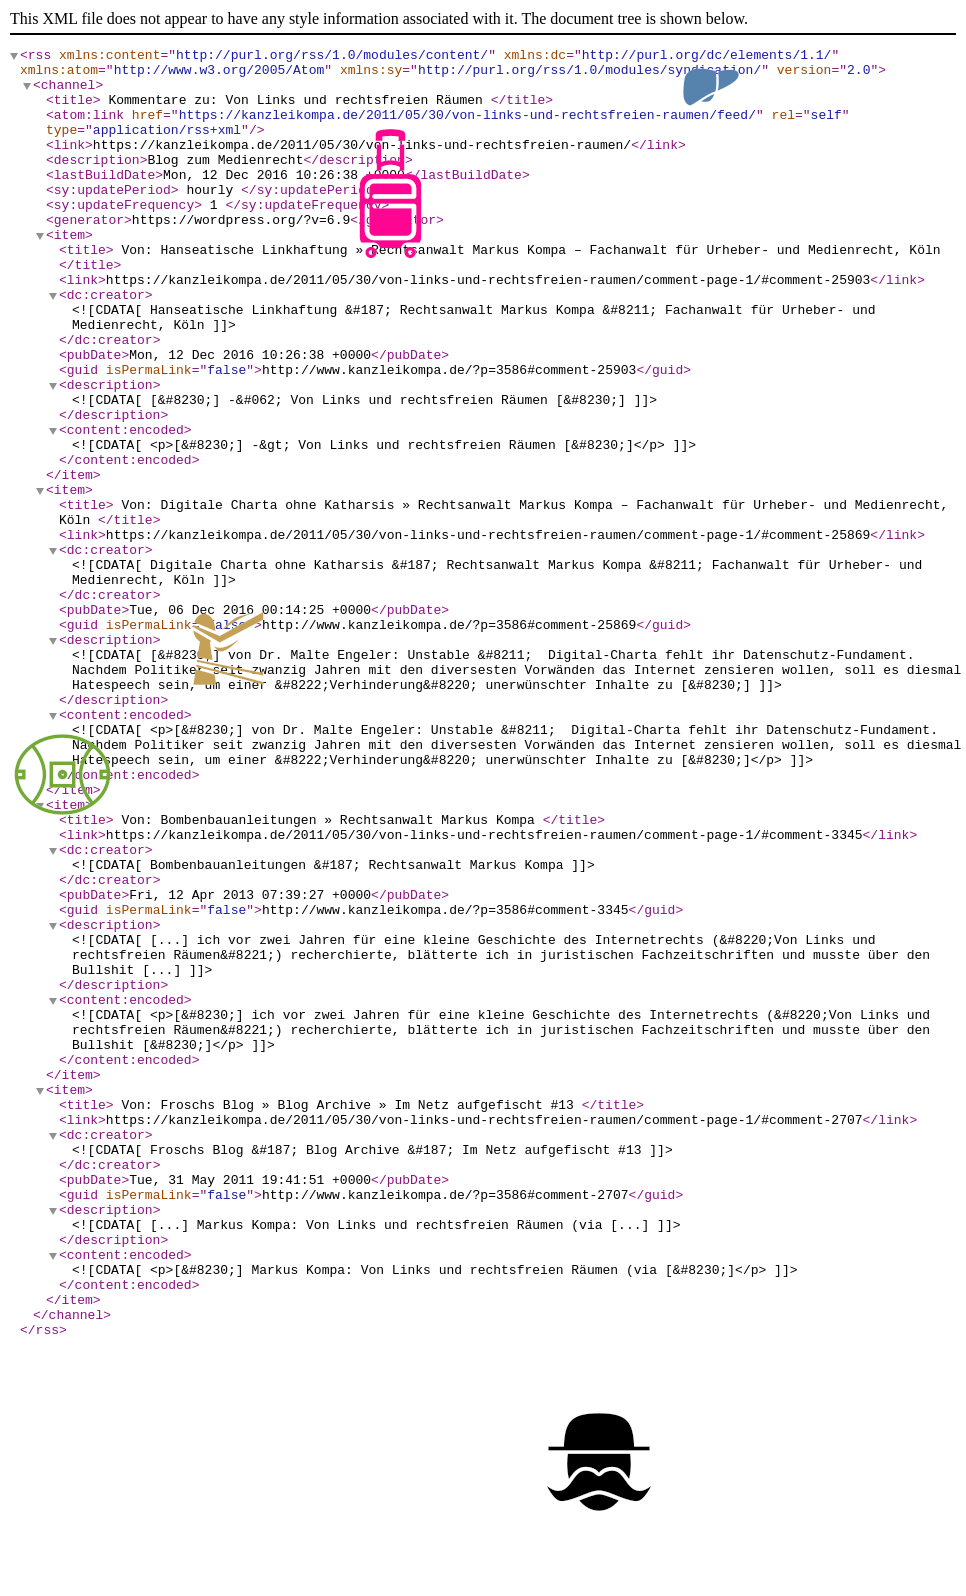 The image size is (966, 1596). I want to click on select a gentleman or vintage character avatar, so click(599, 1462).